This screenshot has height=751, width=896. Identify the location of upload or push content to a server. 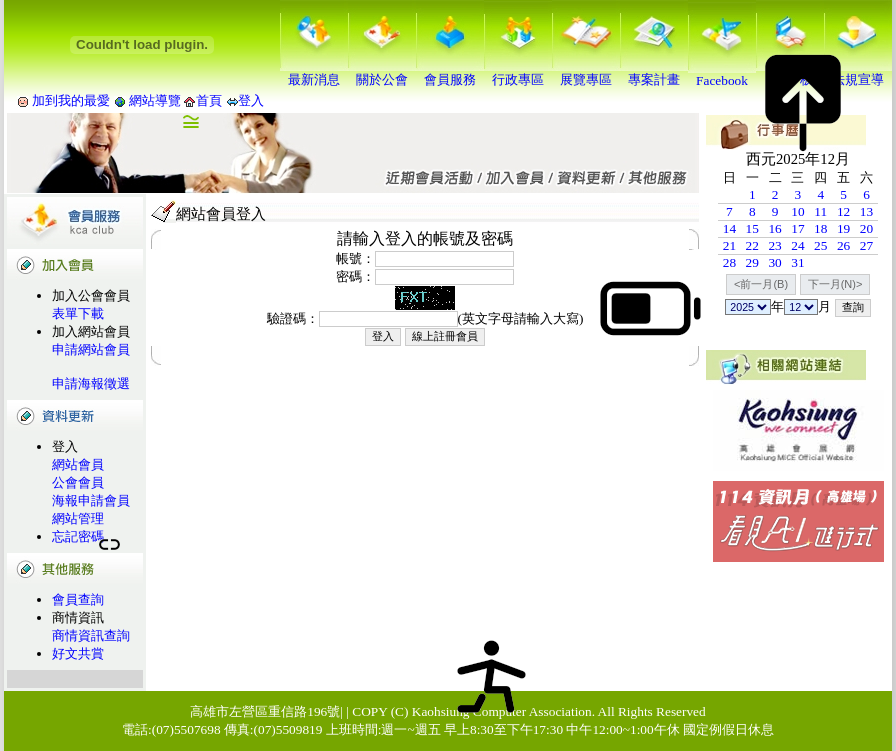
(803, 103).